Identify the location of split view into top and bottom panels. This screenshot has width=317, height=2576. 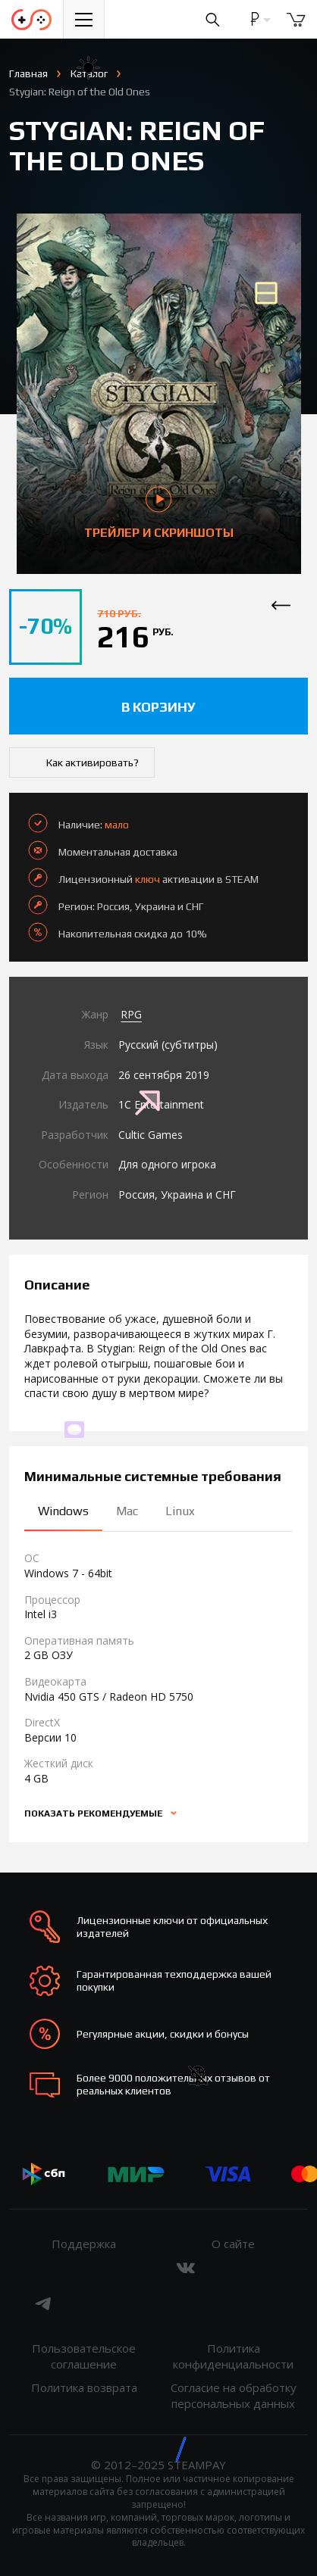
(266, 293).